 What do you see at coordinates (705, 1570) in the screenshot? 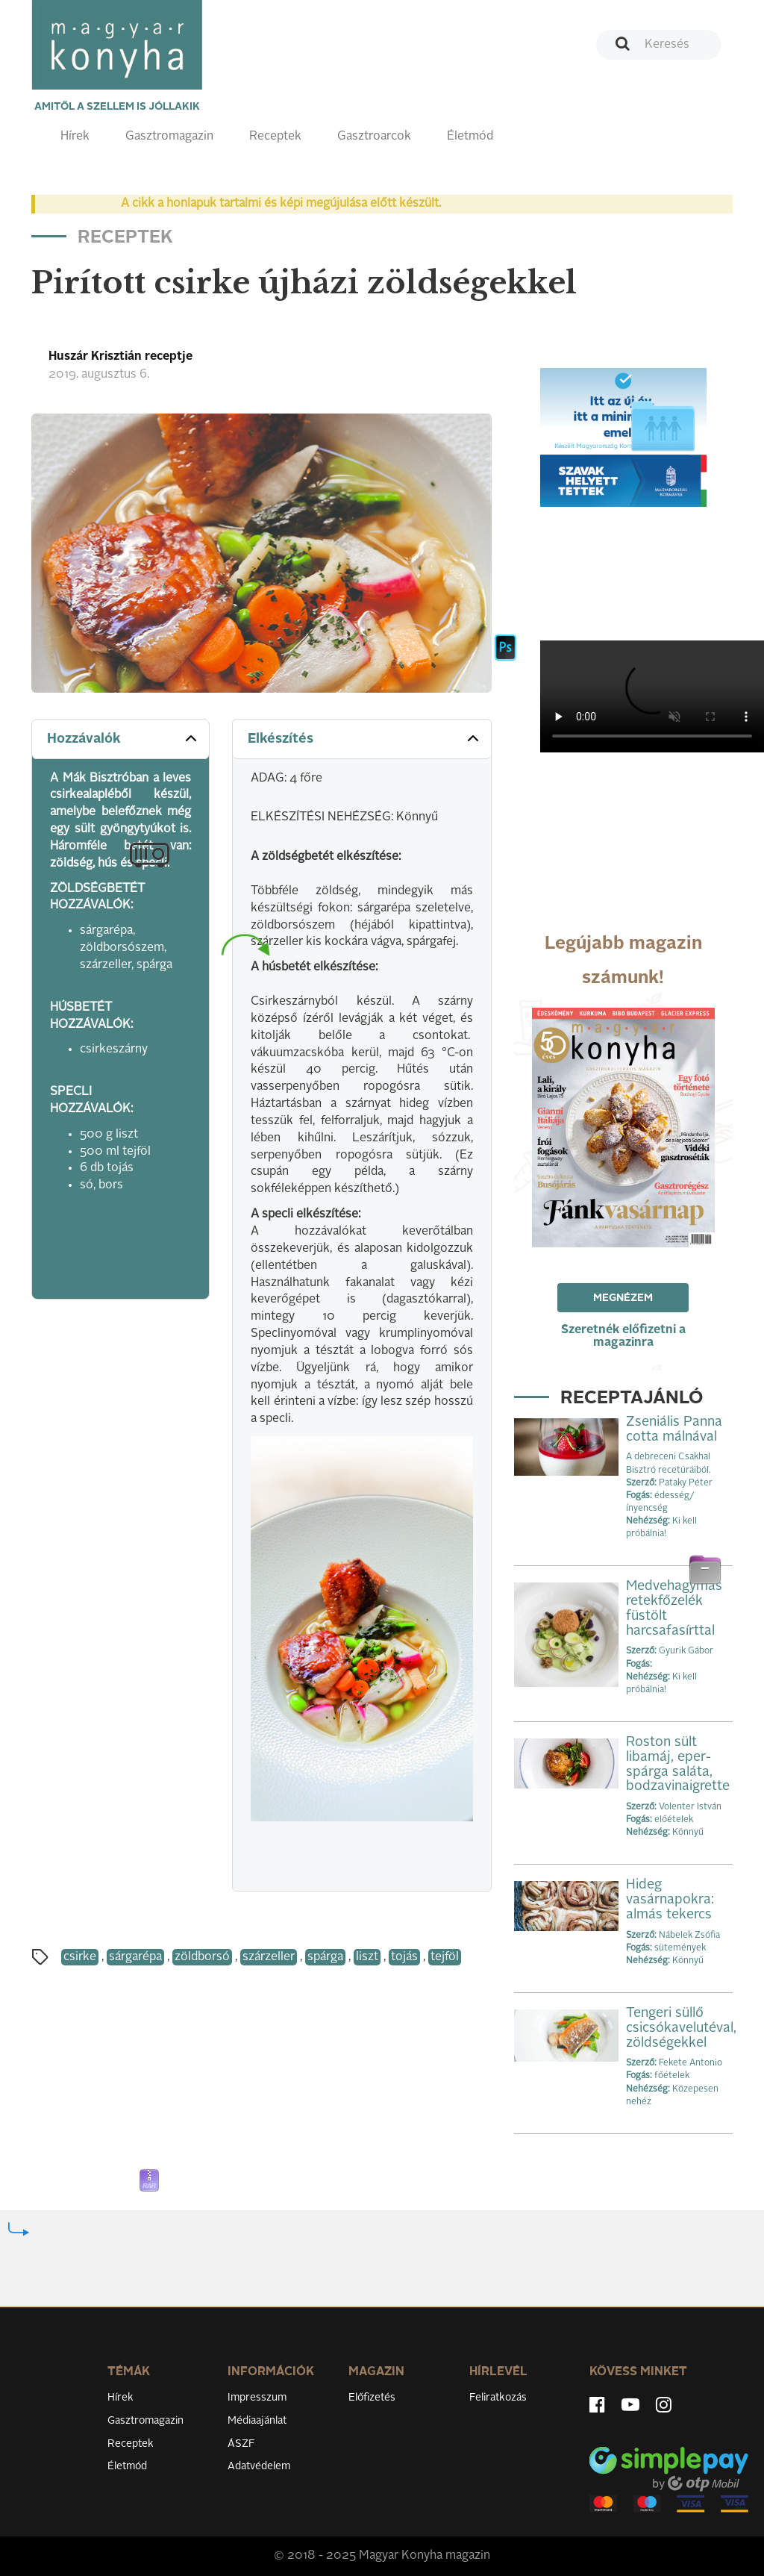
I see `open the nautilus file manager` at bounding box center [705, 1570].